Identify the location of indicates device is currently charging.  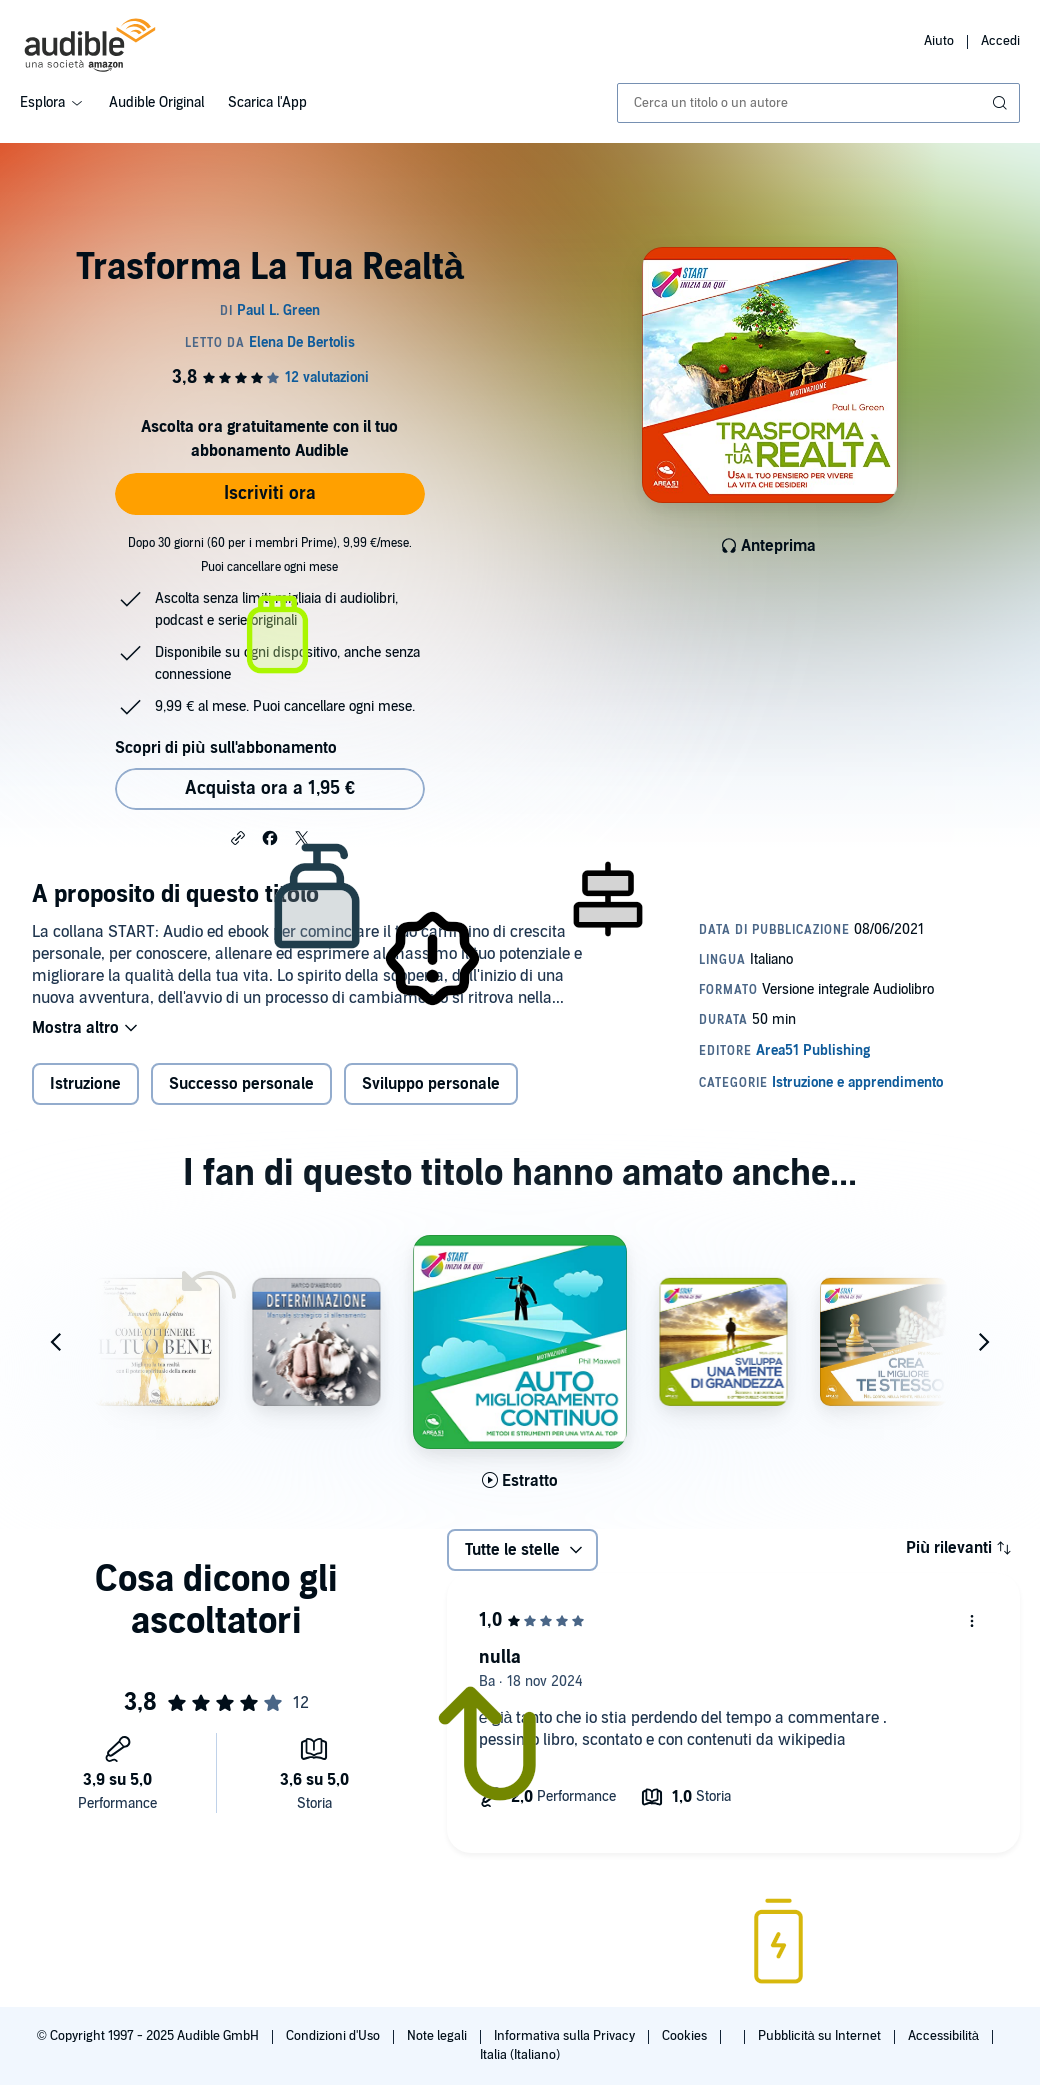
(778, 1942).